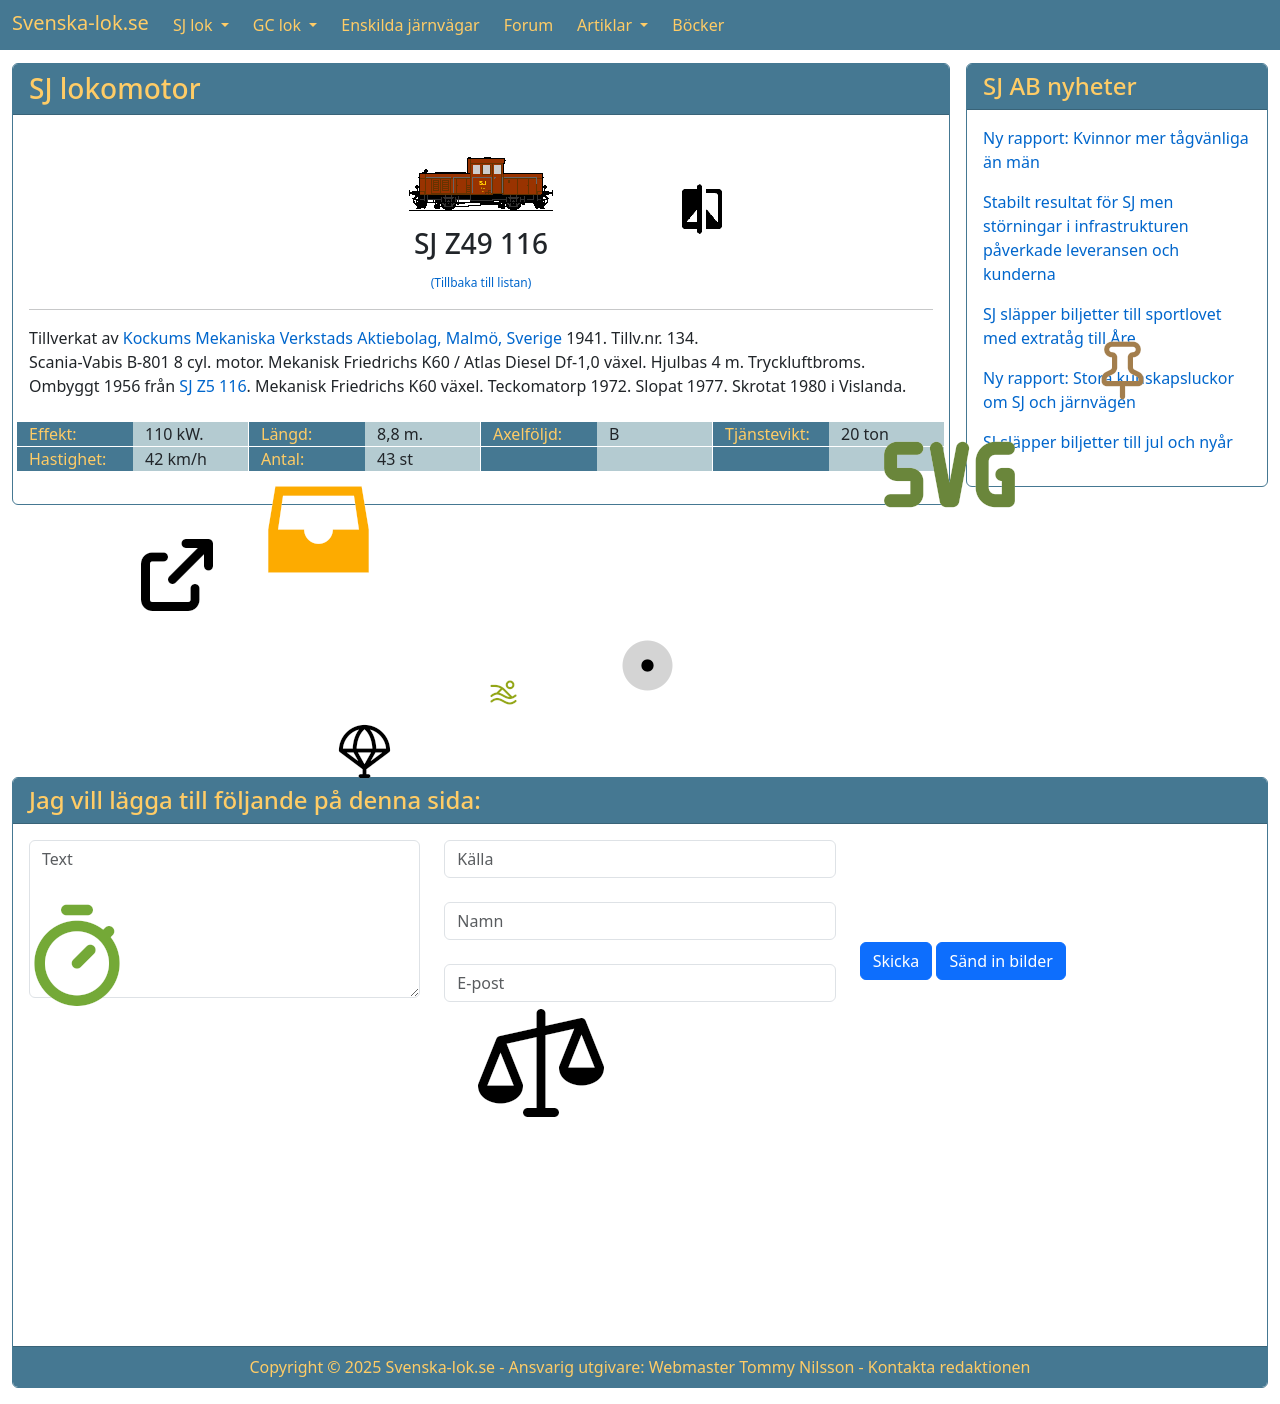 Image resolution: width=1280 pixels, height=1404 pixels. I want to click on compare two images side by side, so click(702, 209).